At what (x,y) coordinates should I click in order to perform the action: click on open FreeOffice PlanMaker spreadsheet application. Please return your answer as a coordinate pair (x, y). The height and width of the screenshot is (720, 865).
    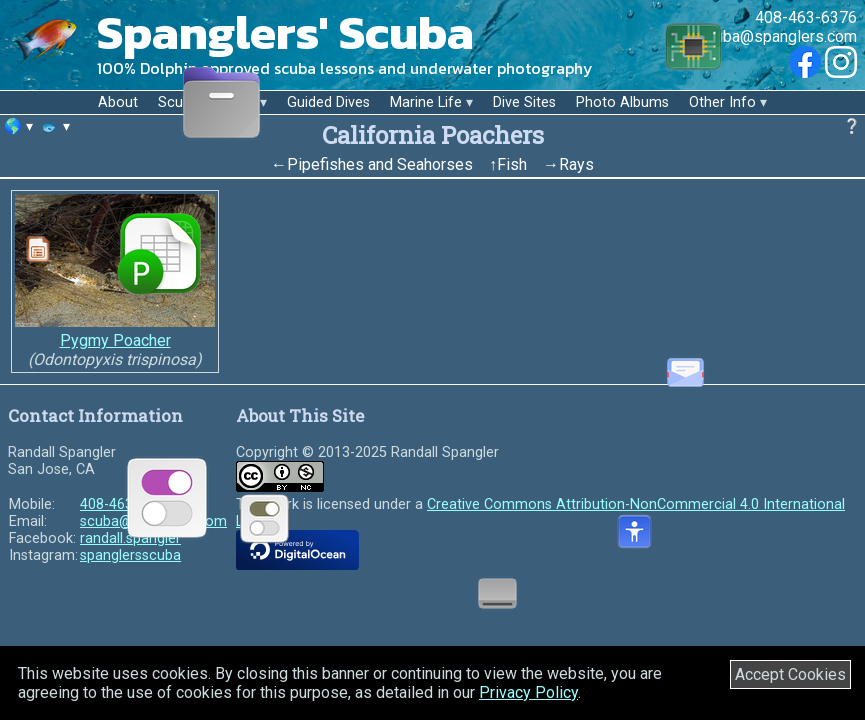
    Looking at the image, I should click on (160, 253).